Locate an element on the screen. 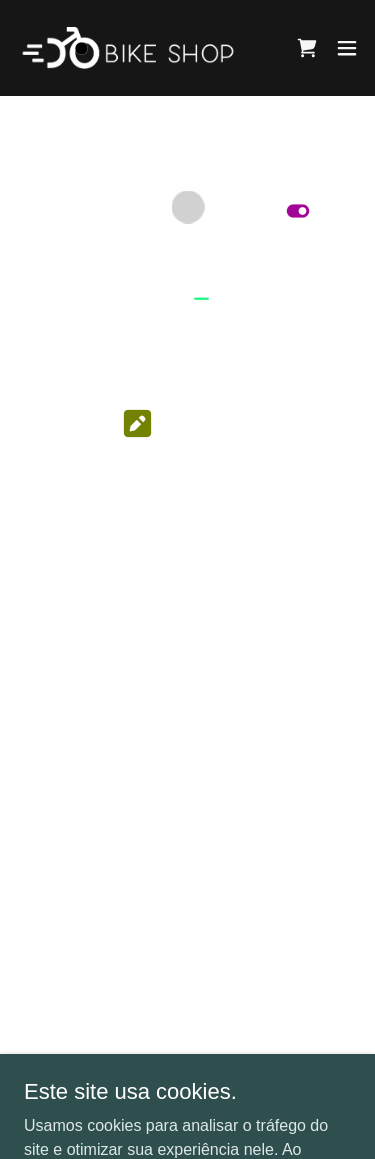  indicates an unread notification or message is located at coordinates (81, 48).